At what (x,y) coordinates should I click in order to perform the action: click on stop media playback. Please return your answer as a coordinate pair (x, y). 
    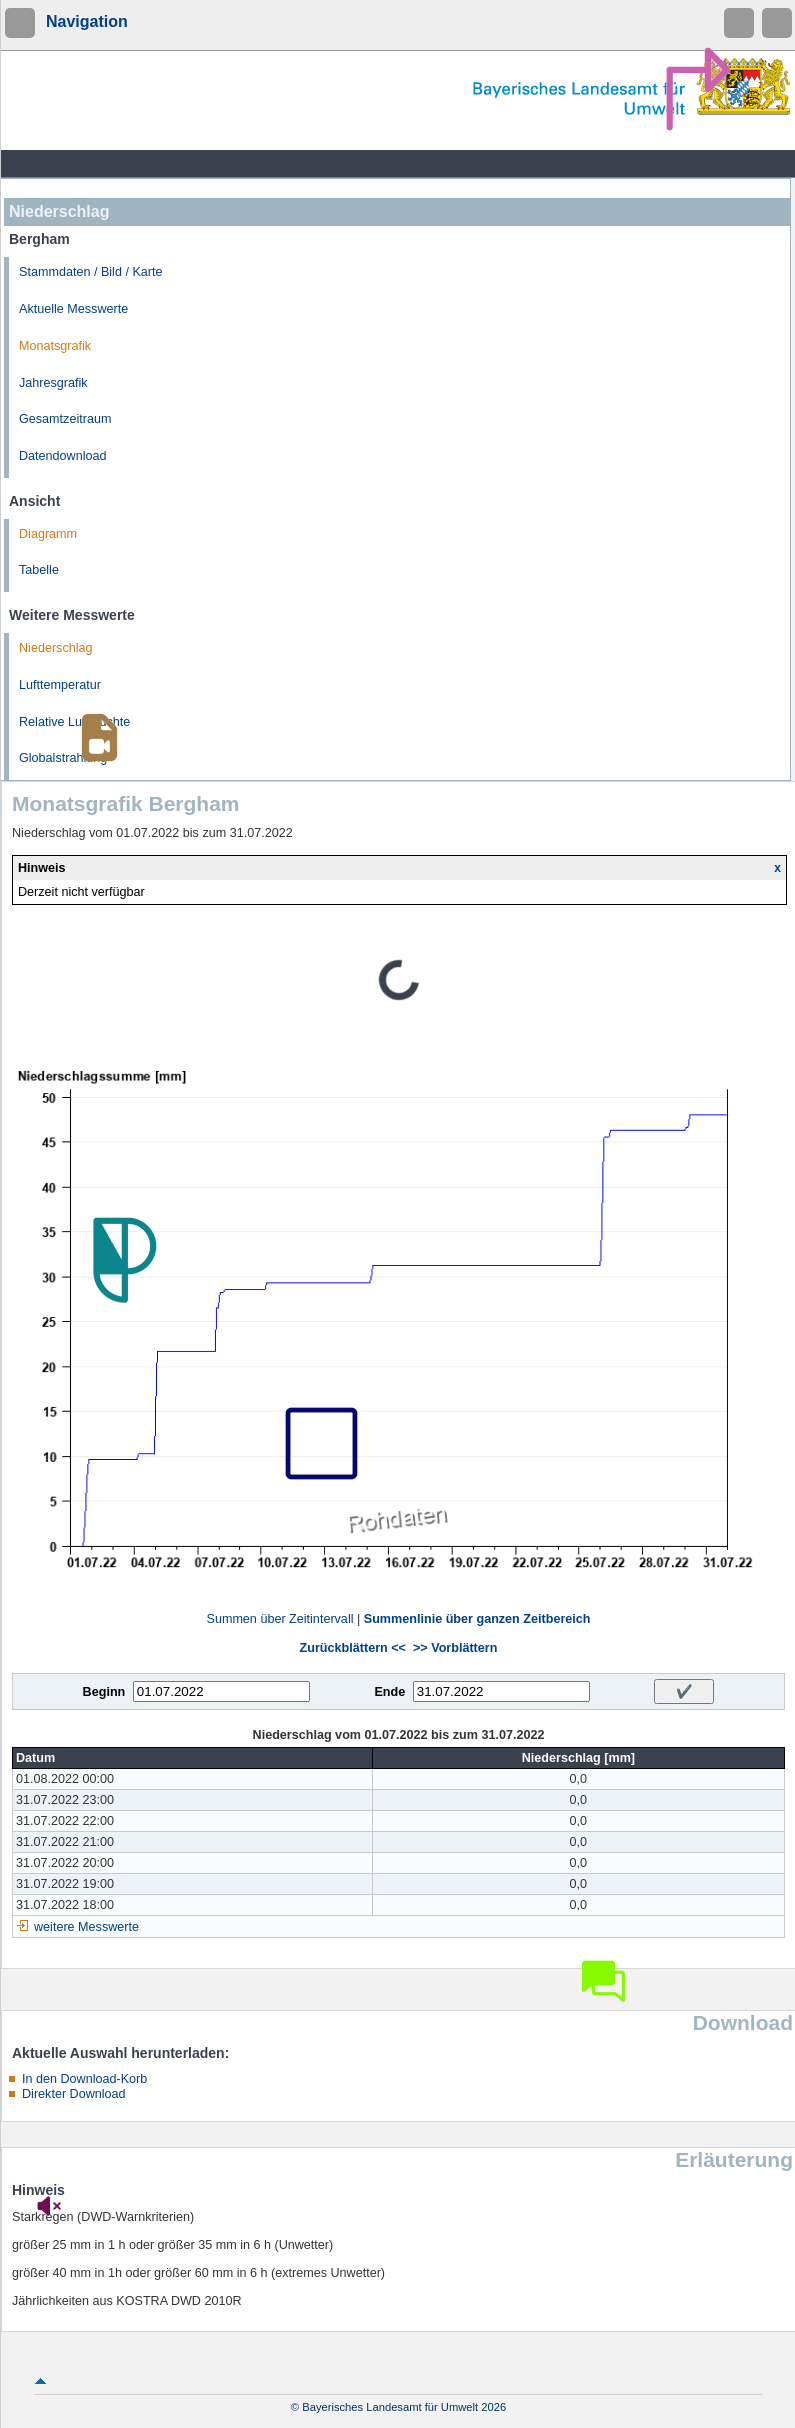
    Looking at the image, I should click on (321, 1443).